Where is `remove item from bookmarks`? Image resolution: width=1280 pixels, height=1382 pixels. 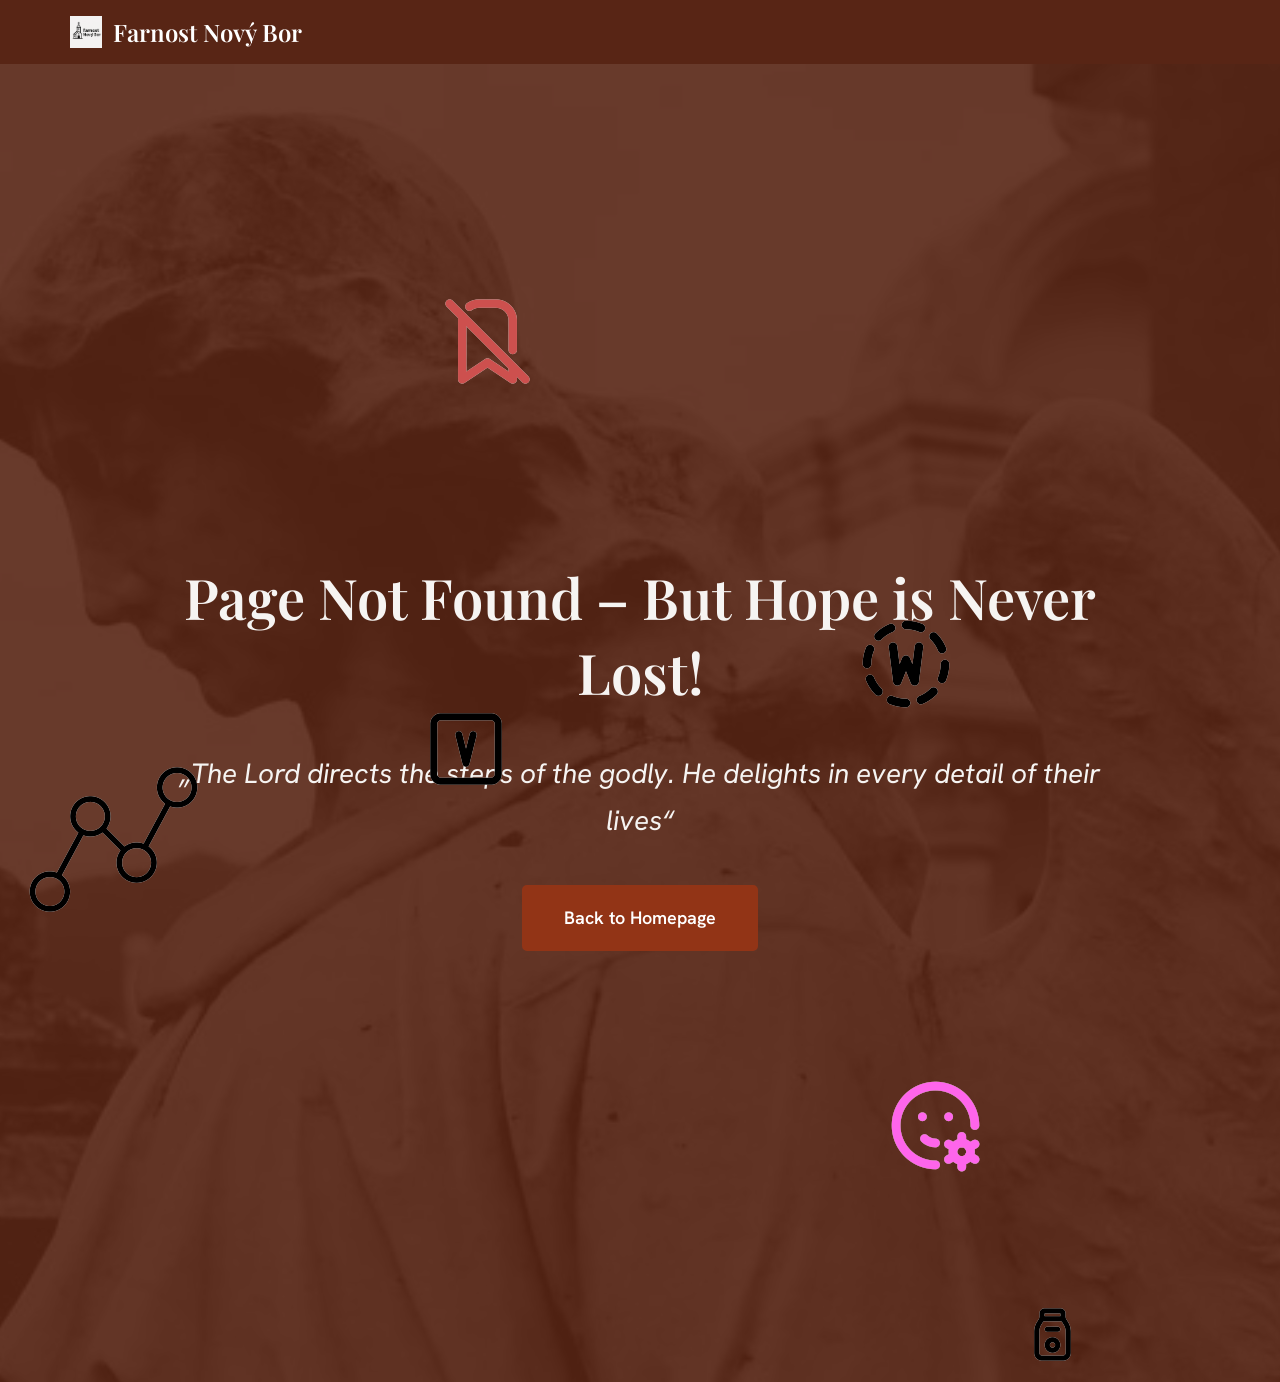
remove item from bookmarks is located at coordinates (487, 341).